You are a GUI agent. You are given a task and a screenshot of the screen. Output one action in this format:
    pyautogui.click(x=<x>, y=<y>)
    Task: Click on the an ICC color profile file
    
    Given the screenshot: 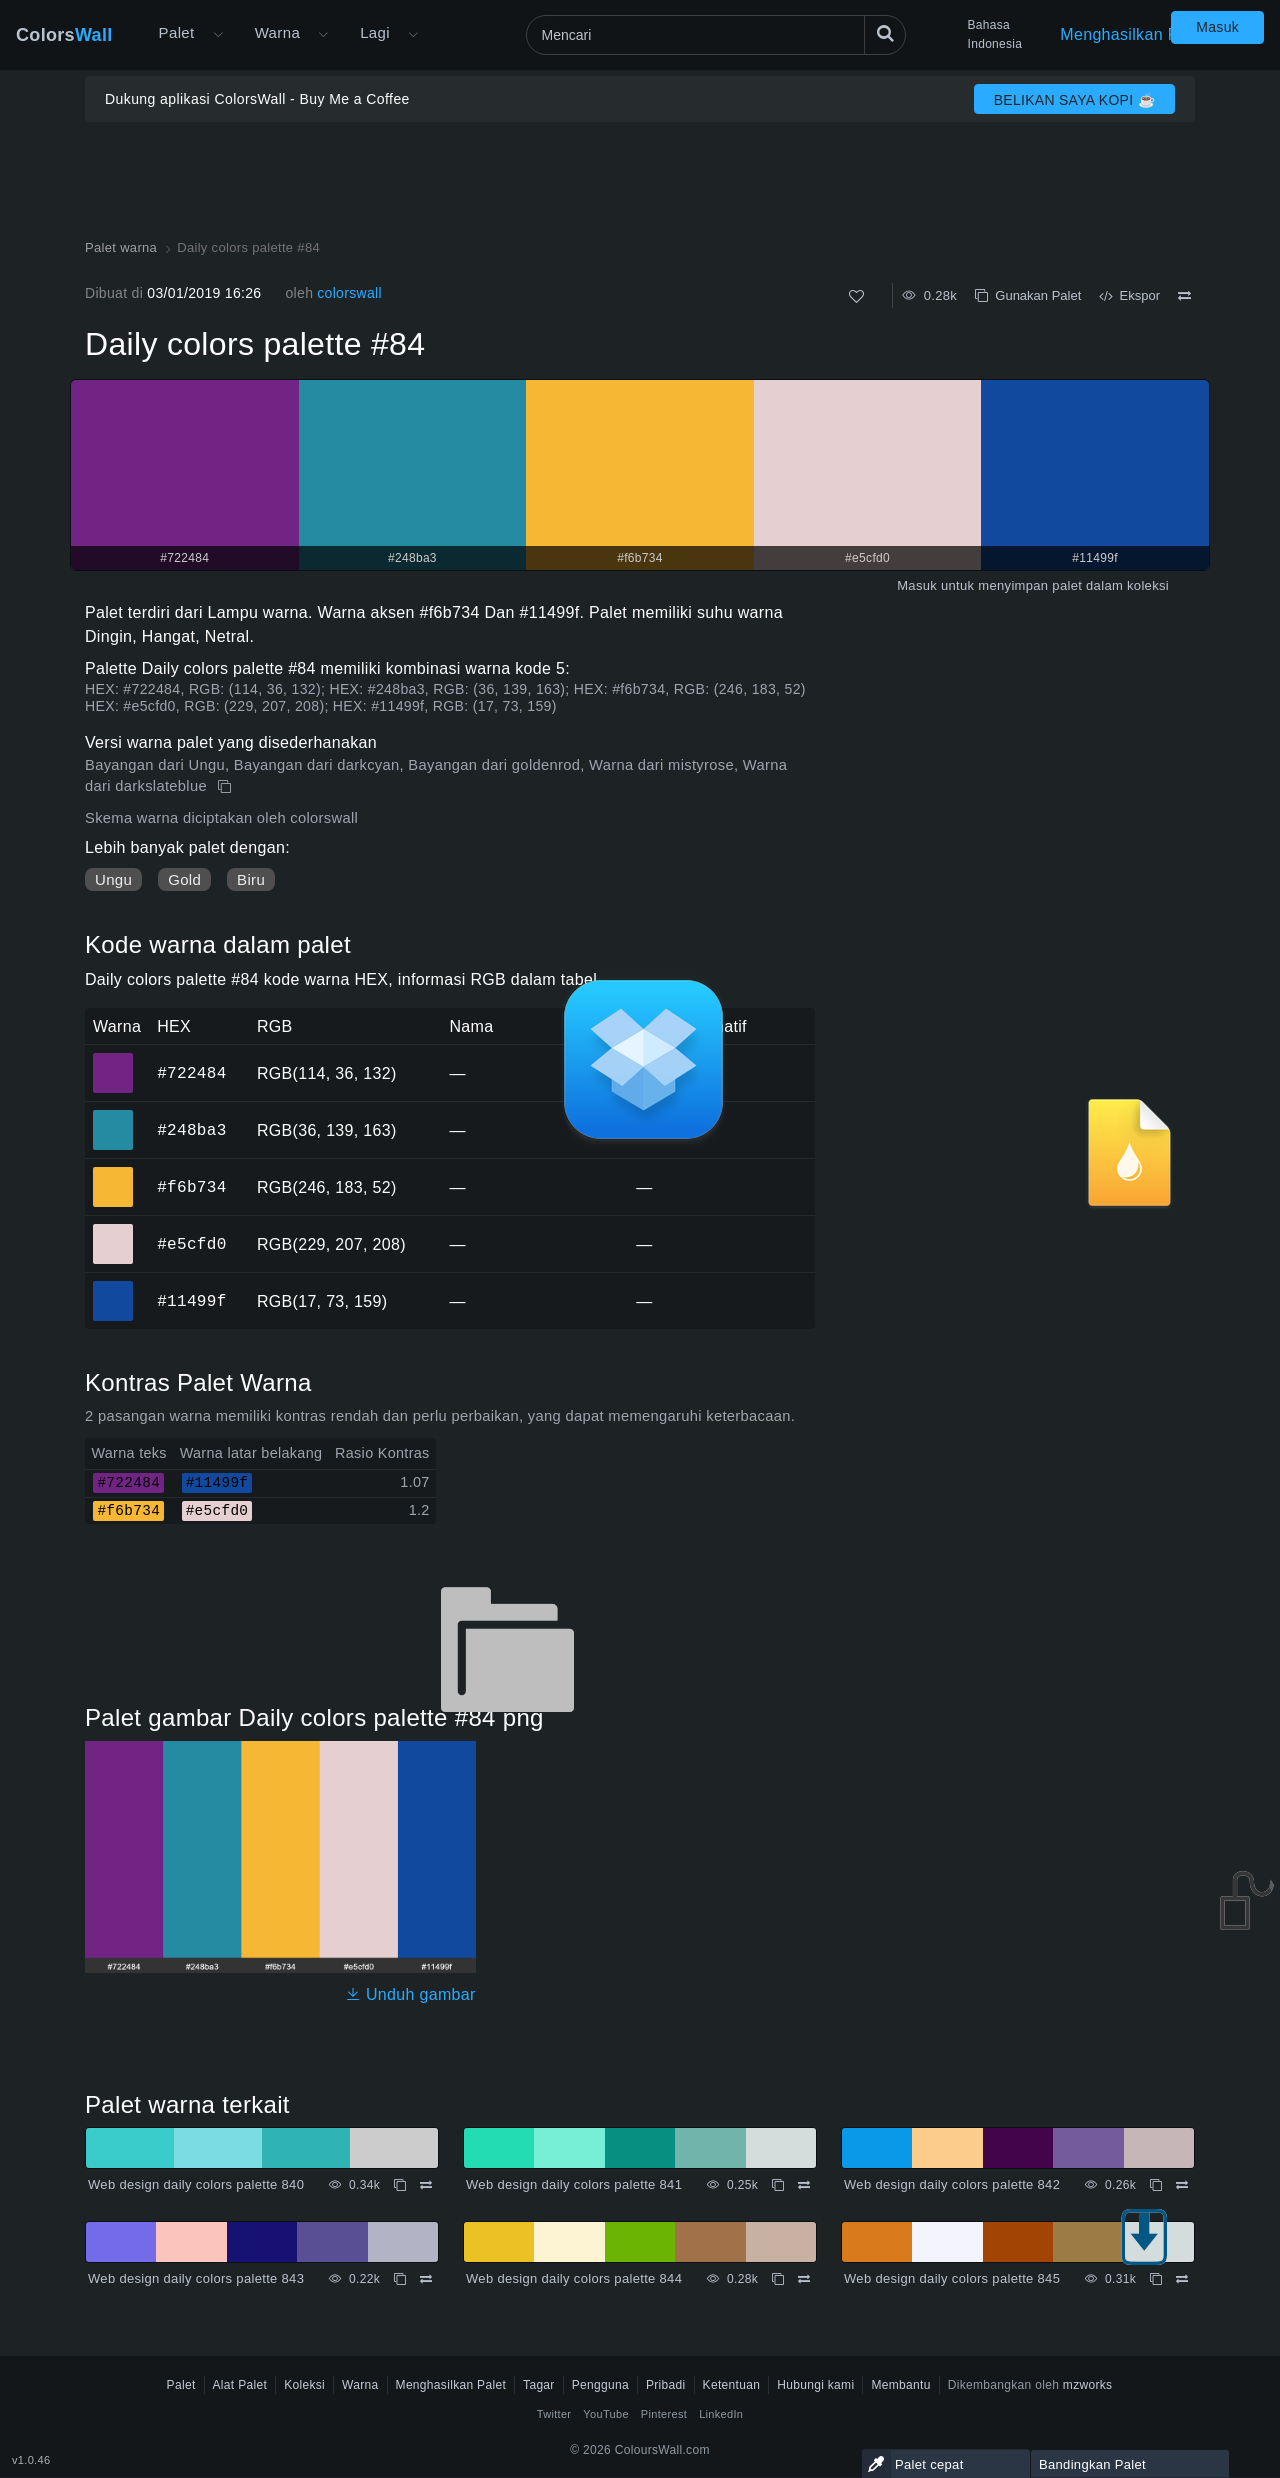 What is the action you would take?
    pyautogui.click(x=1129, y=1152)
    